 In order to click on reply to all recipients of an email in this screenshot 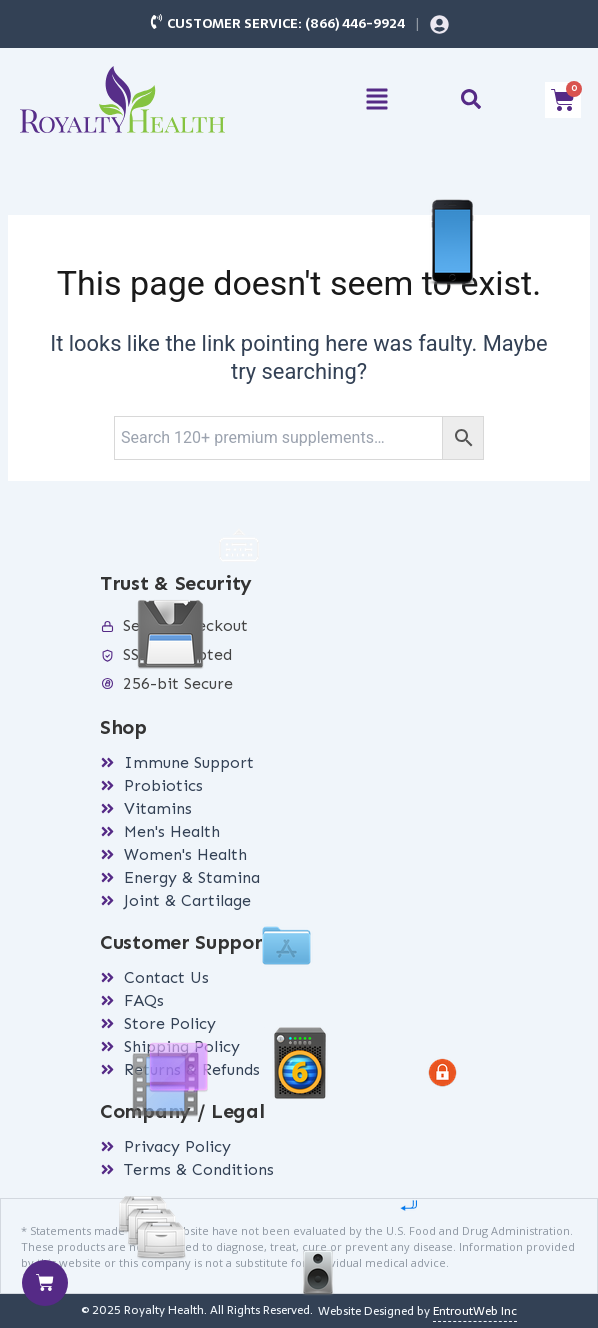, I will do `click(408, 1204)`.